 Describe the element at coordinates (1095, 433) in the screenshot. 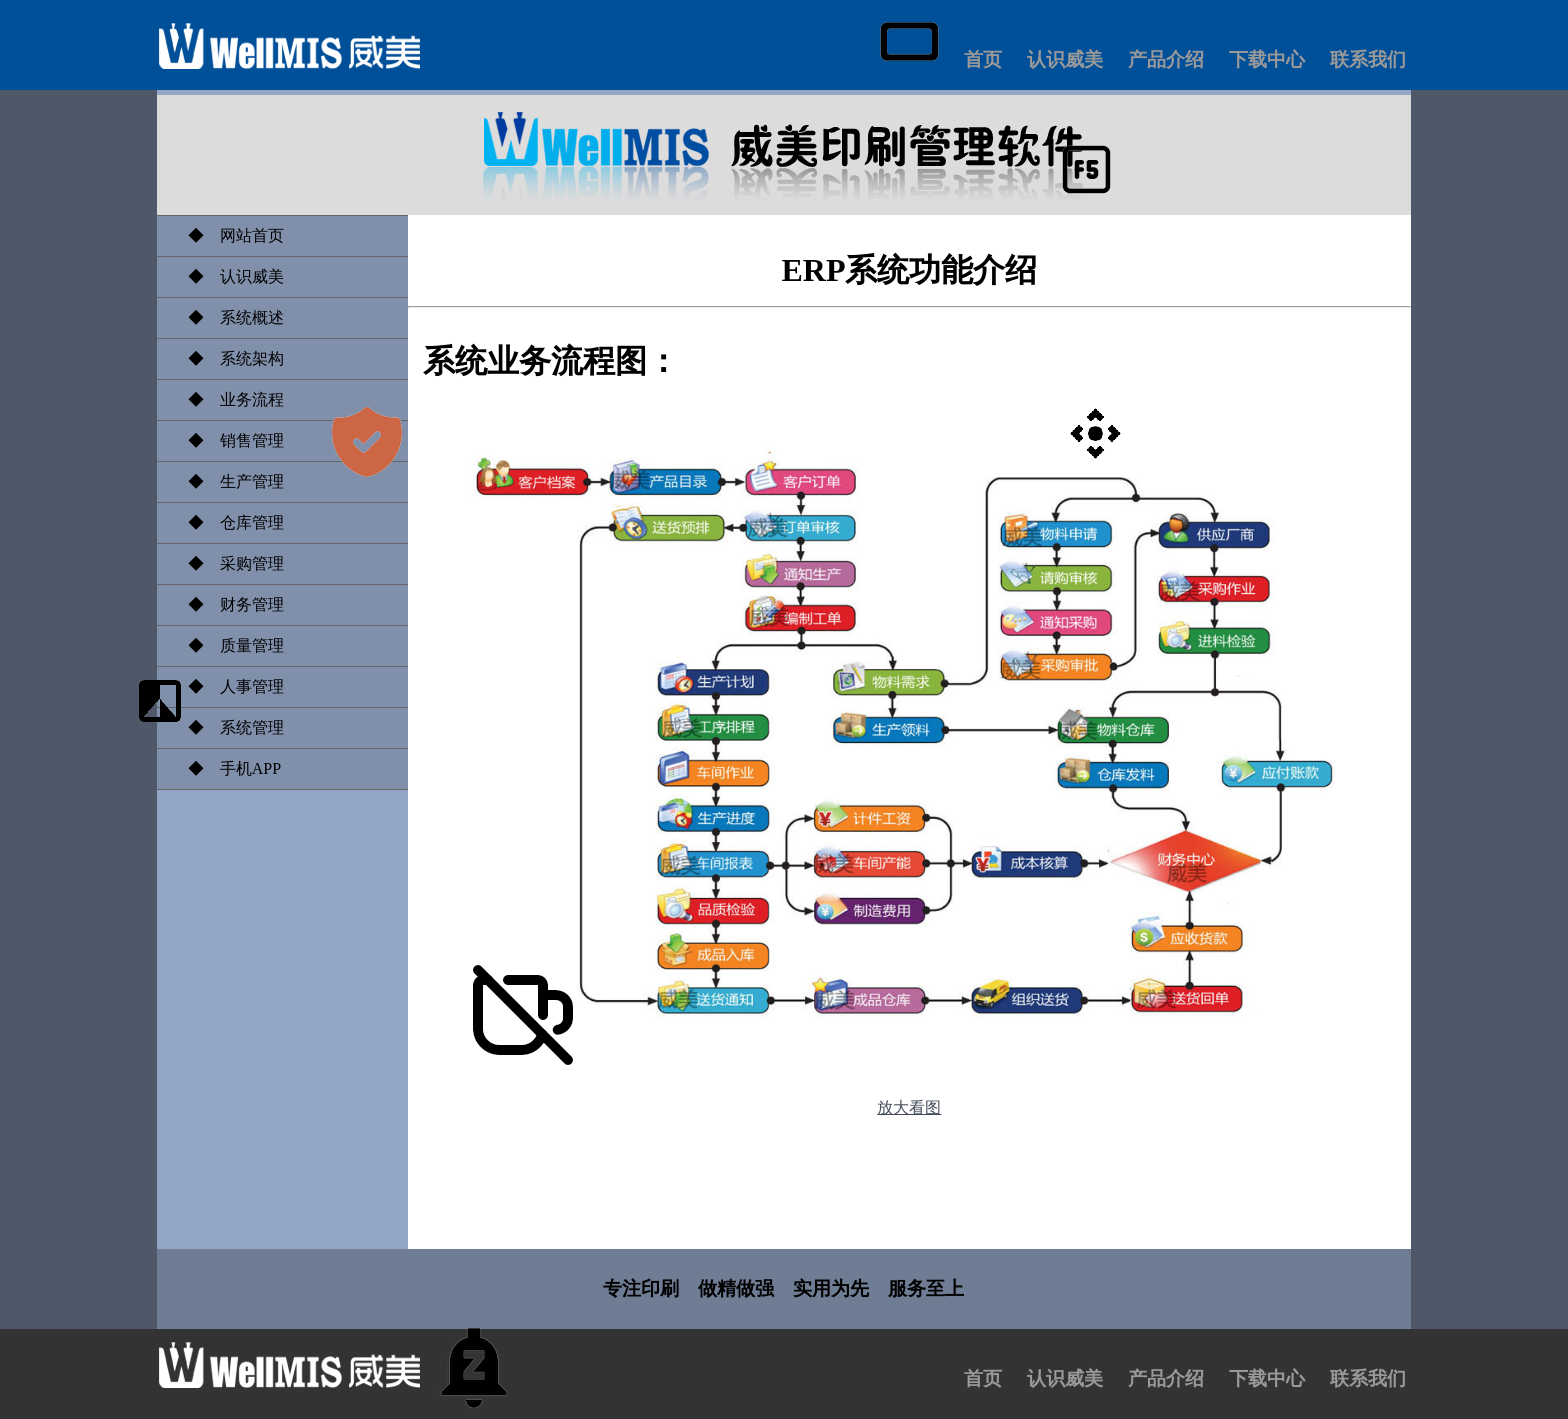

I see `pan or move camera position` at that location.